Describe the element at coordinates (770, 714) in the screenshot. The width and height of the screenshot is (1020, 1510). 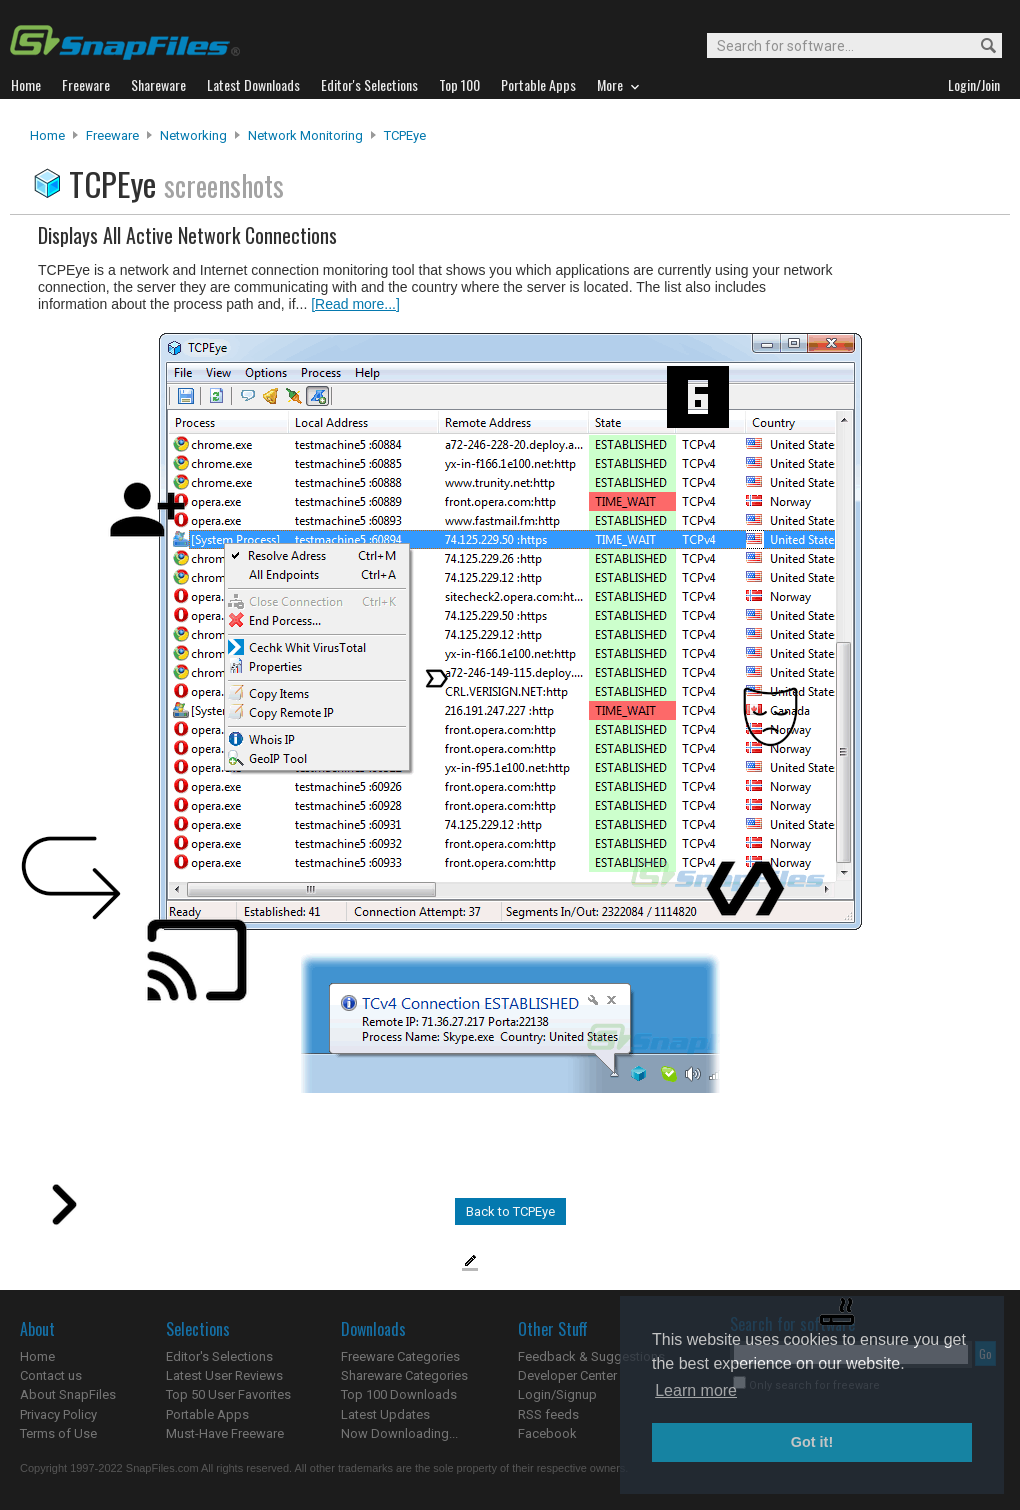
I see `indicates sad or negative mood/emotion` at that location.